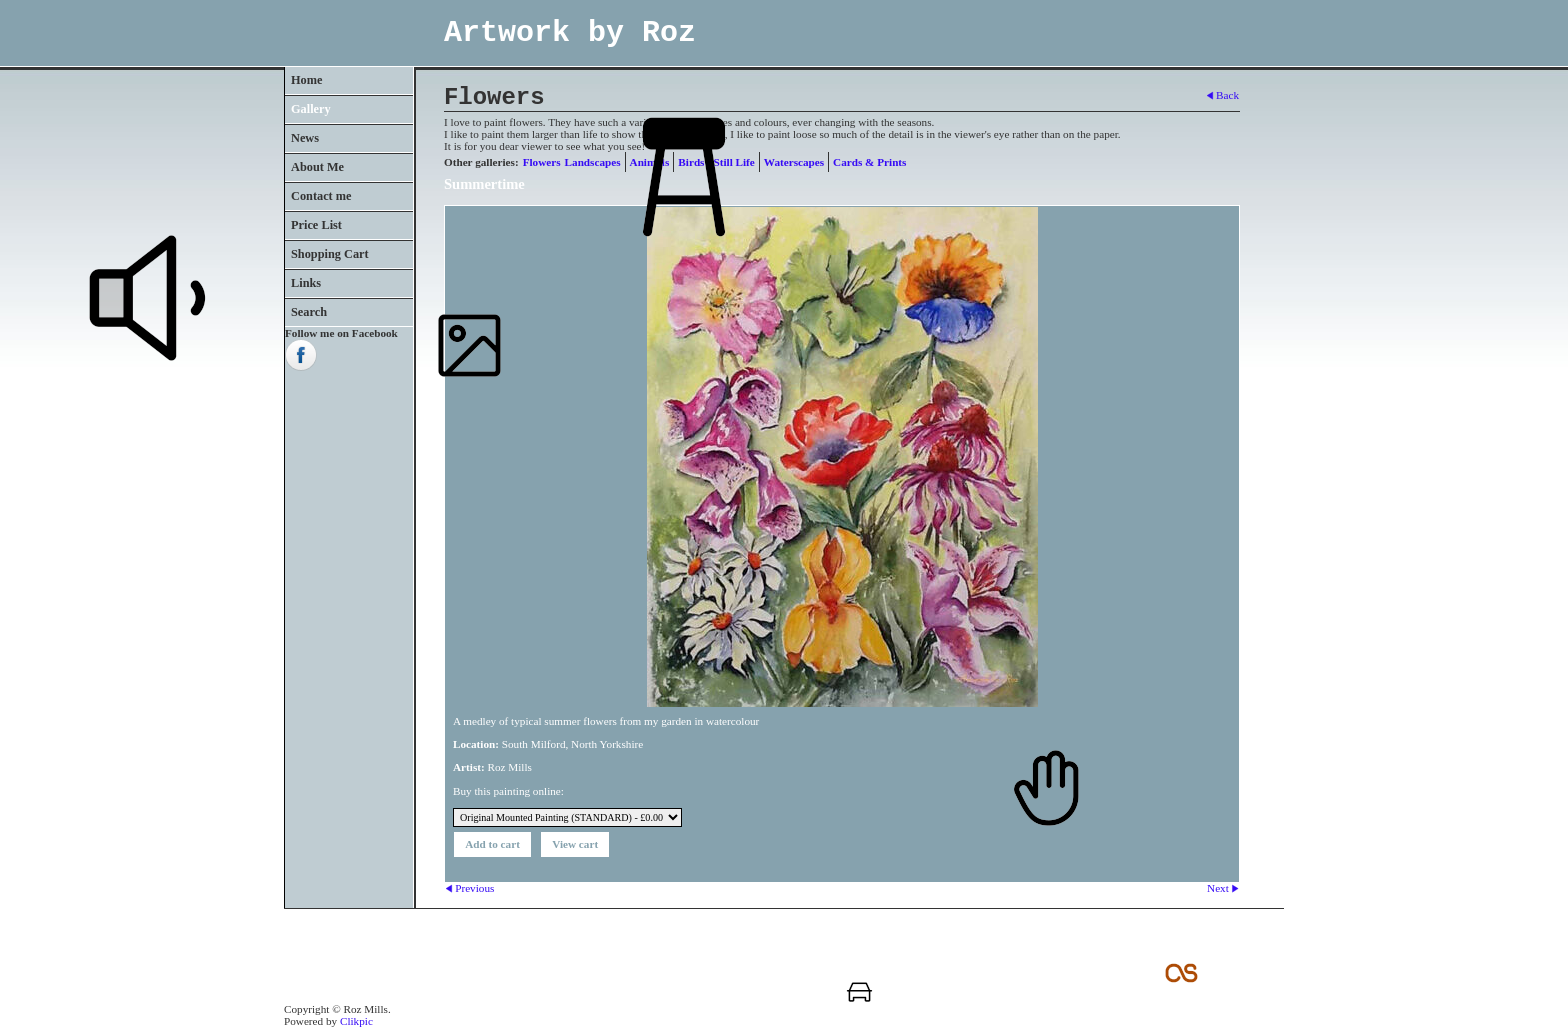 The image size is (1568, 1027). I want to click on furniture item in a home decor or interior design app, so click(684, 177).